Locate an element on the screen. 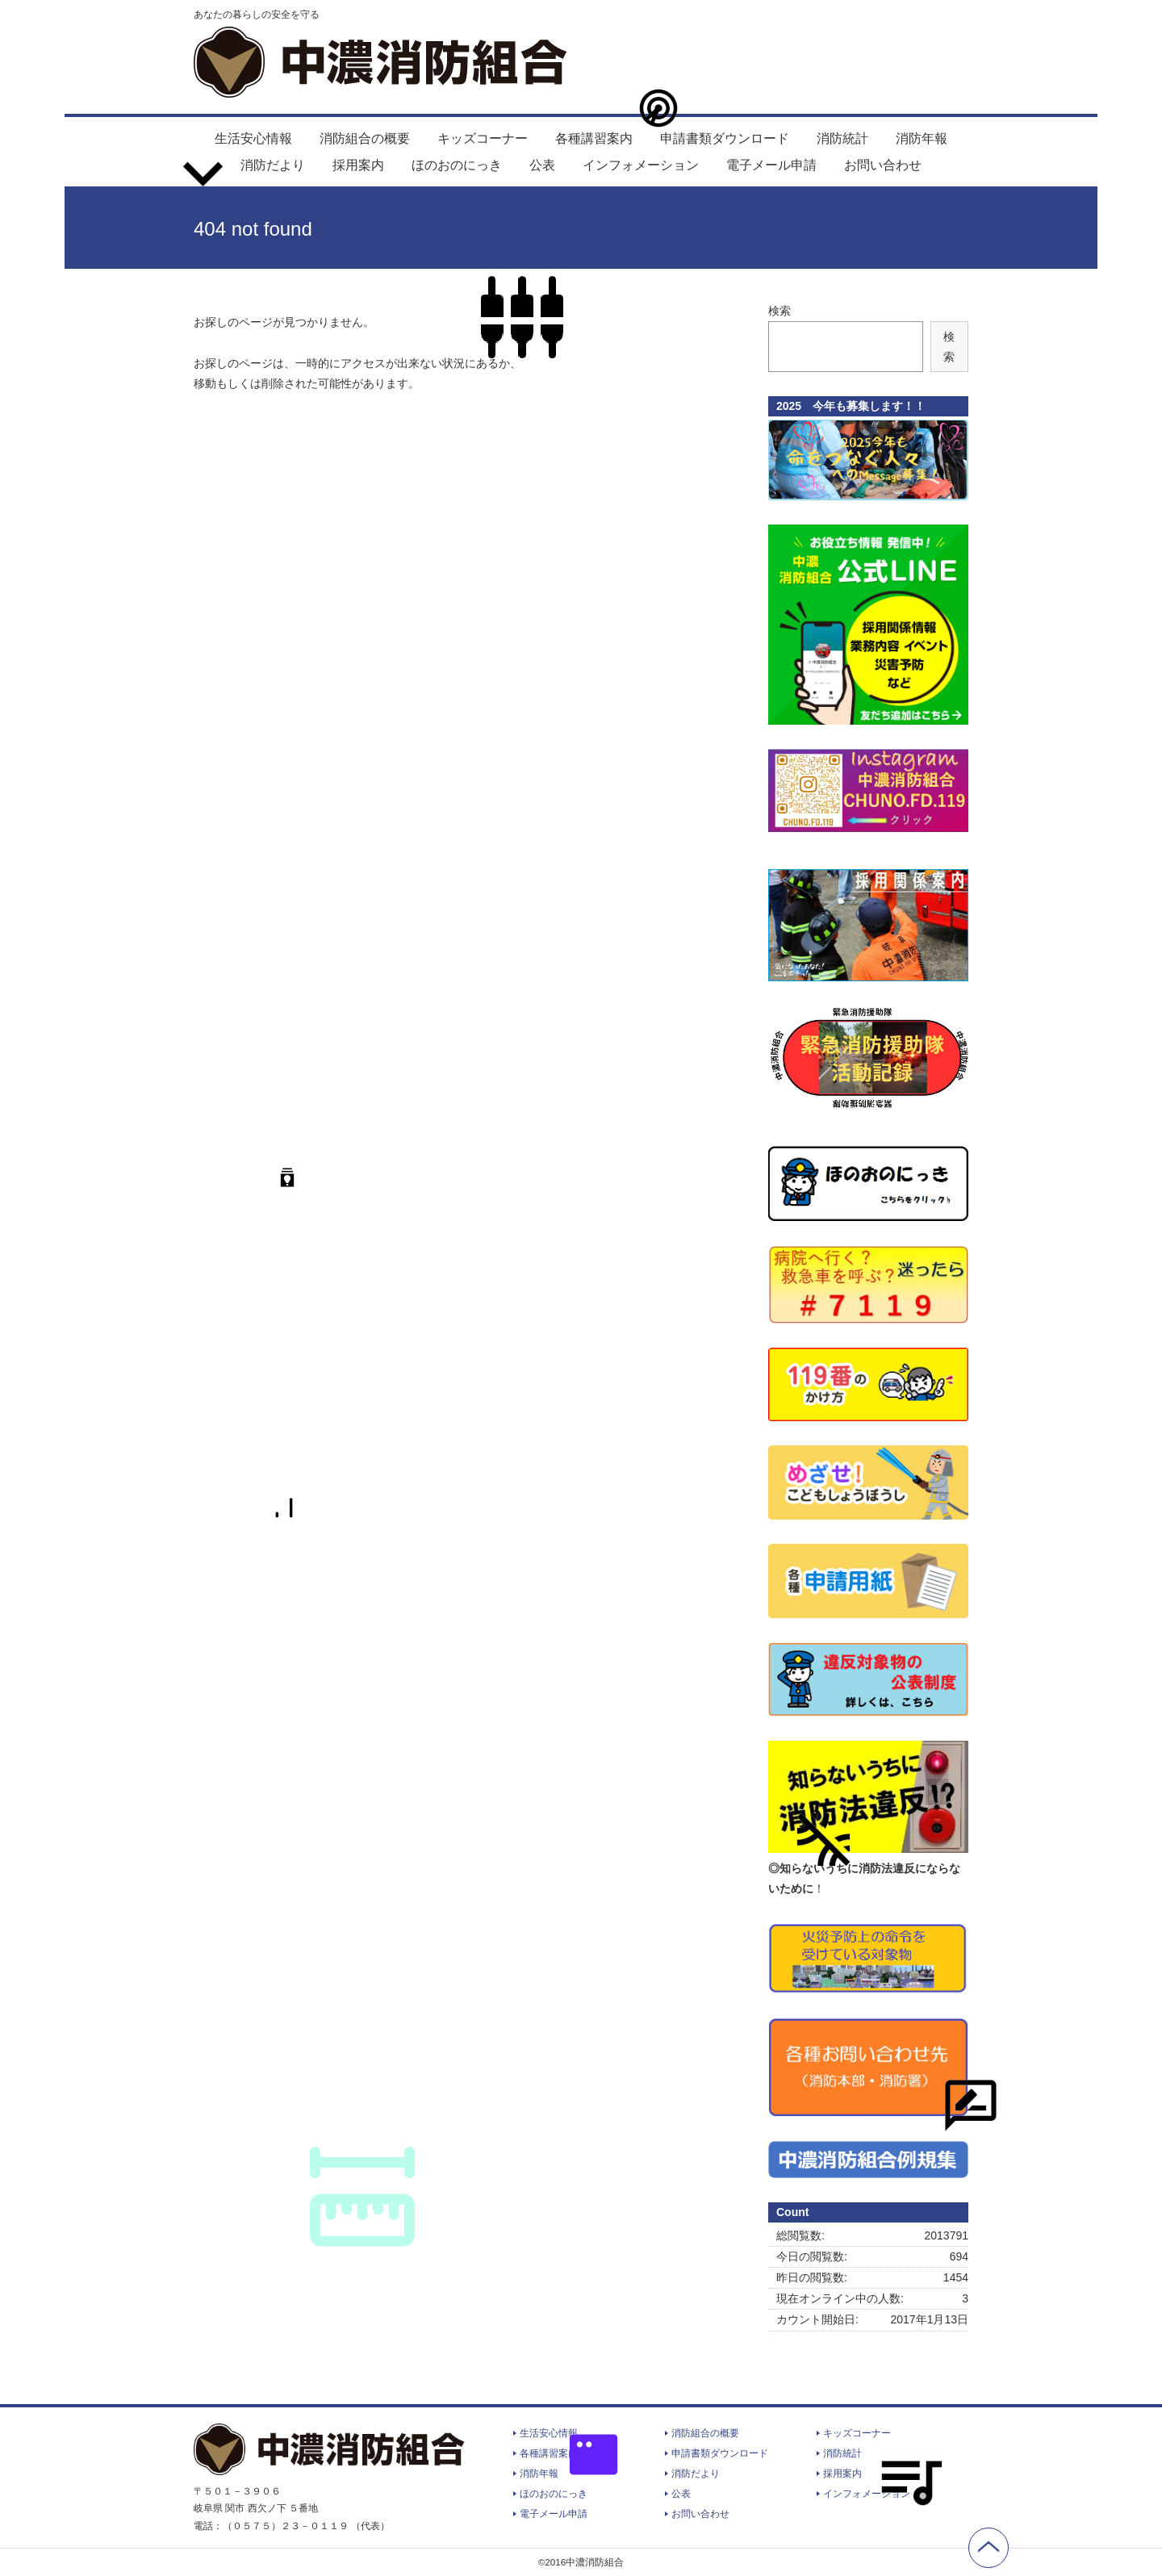 This screenshot has height=2576, width=1162. write a review or rating is located at coordinates (971, 2106).